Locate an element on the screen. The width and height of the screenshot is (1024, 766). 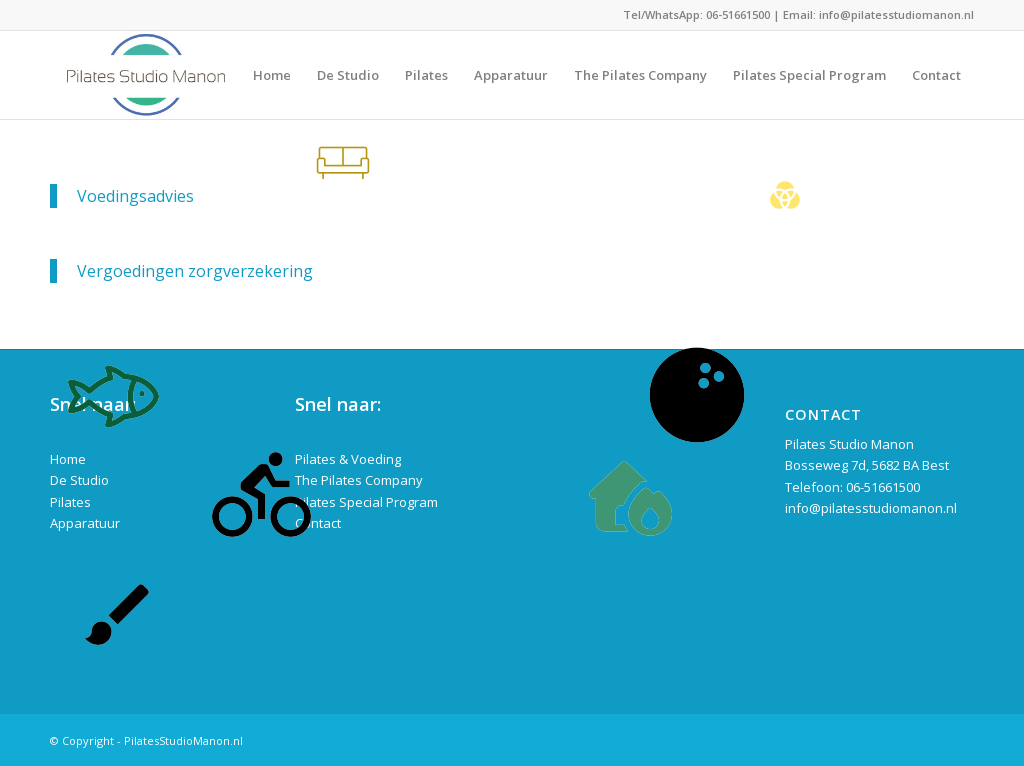
access bowling game or activity is located at coordinates (697, 395).